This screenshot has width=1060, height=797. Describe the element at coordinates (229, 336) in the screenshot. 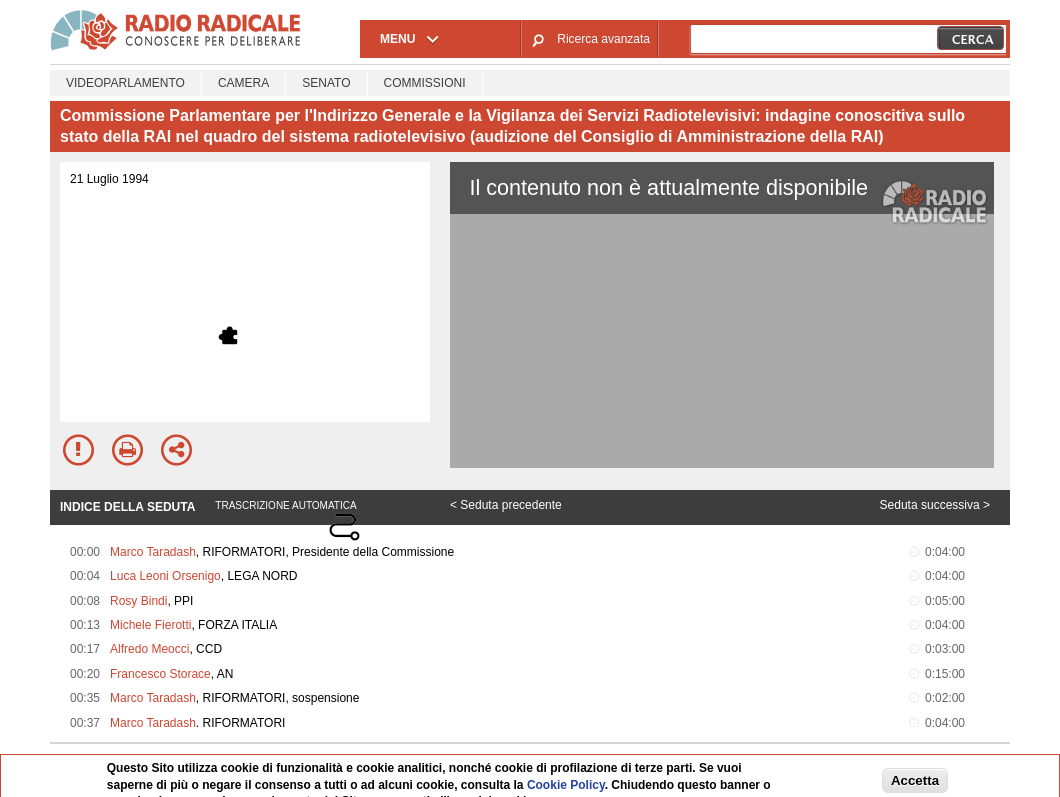

I see `access plugins or extensions` at that location.